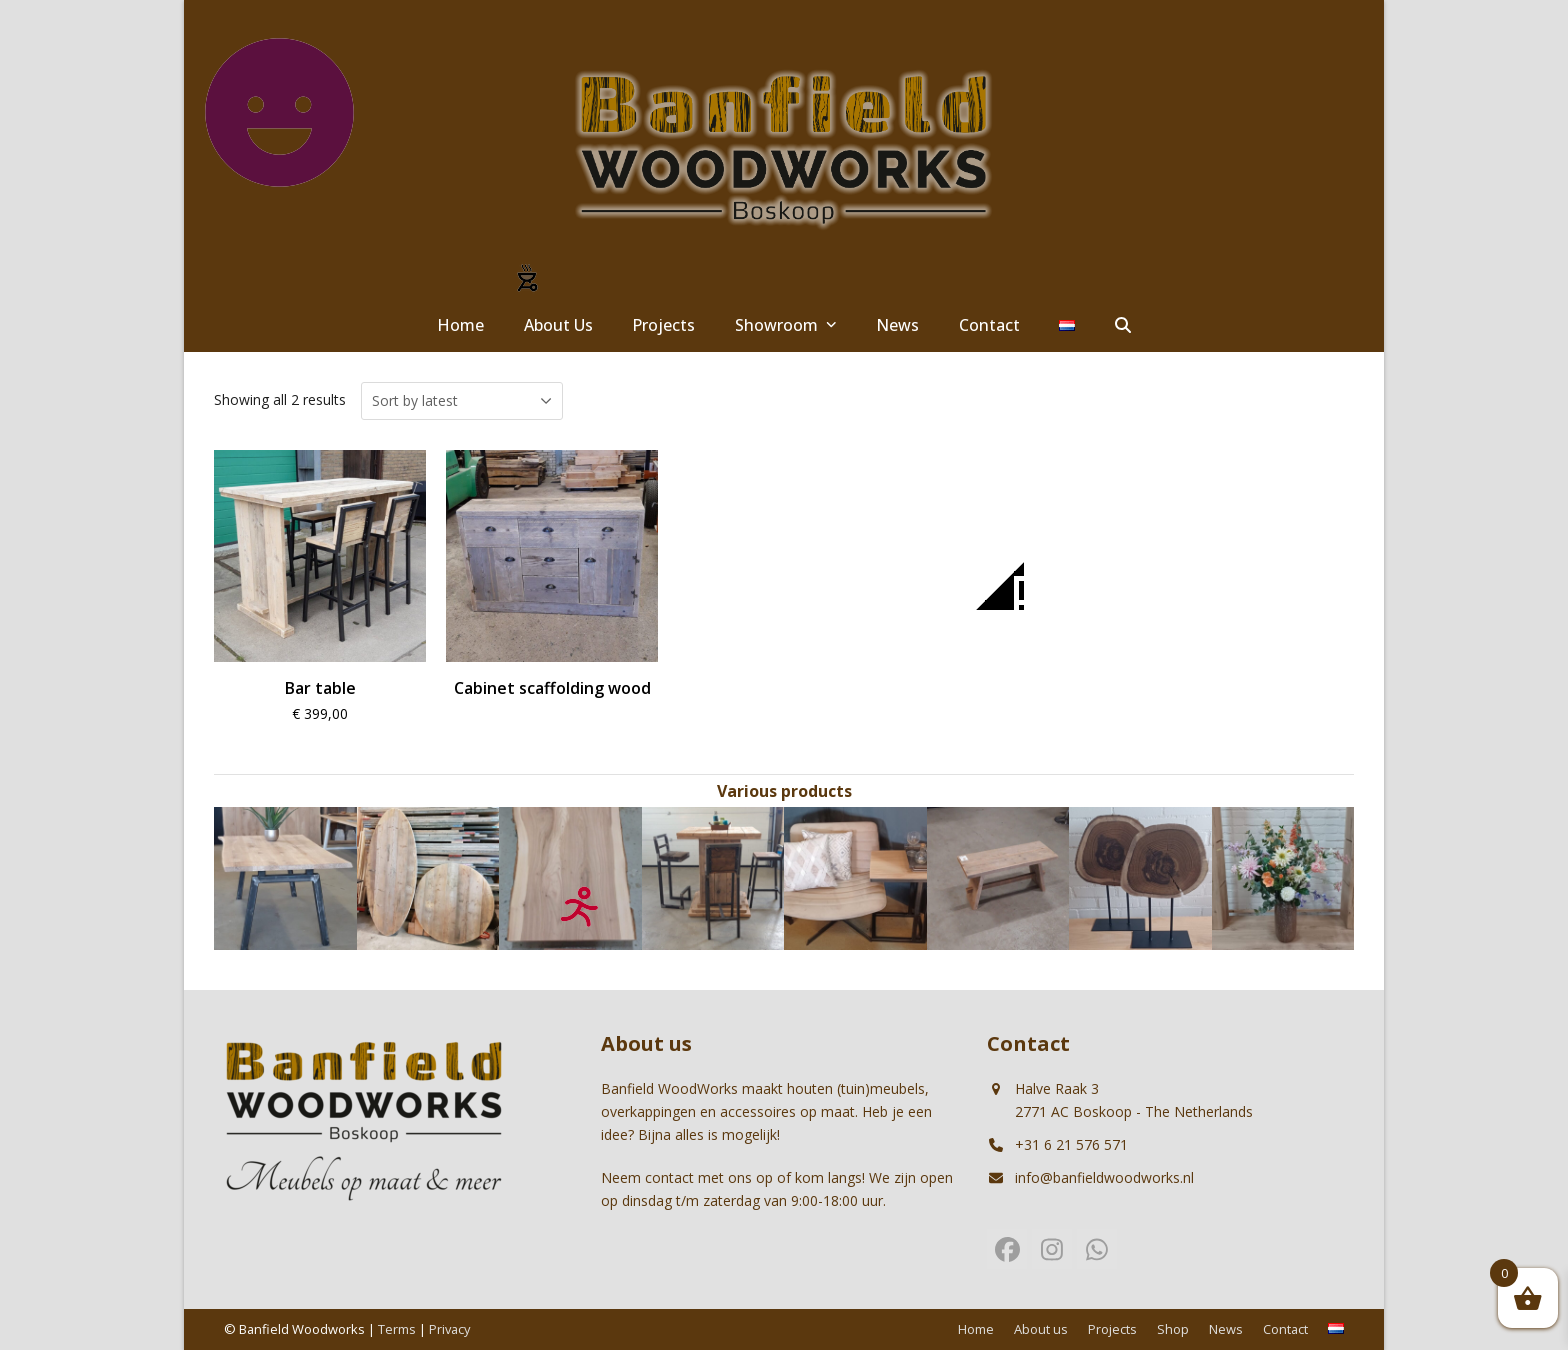 This screenshot has height=1350, width=1568. What do you see at coordinates (279, 112) in the screenshot?
I see `rate your experience positively` at bounding box center [279, 112].